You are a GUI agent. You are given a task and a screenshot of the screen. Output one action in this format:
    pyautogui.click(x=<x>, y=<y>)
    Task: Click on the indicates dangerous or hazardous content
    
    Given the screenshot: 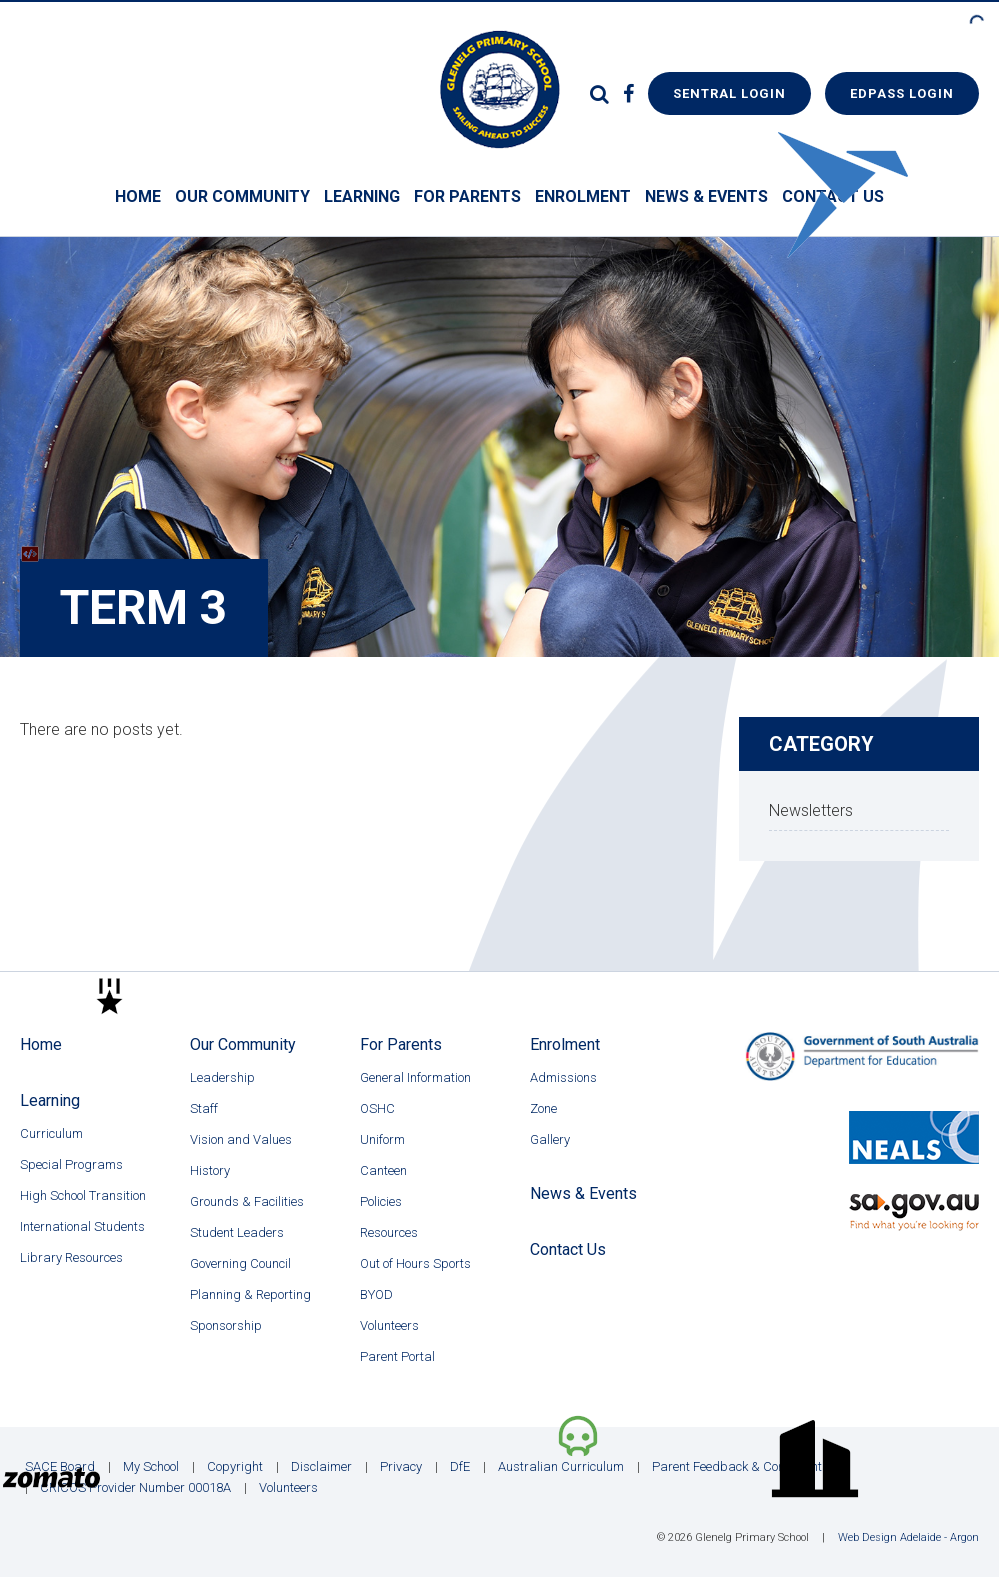 What is the action you would take?
    pyautogui.click(x=578, y=1435)
    